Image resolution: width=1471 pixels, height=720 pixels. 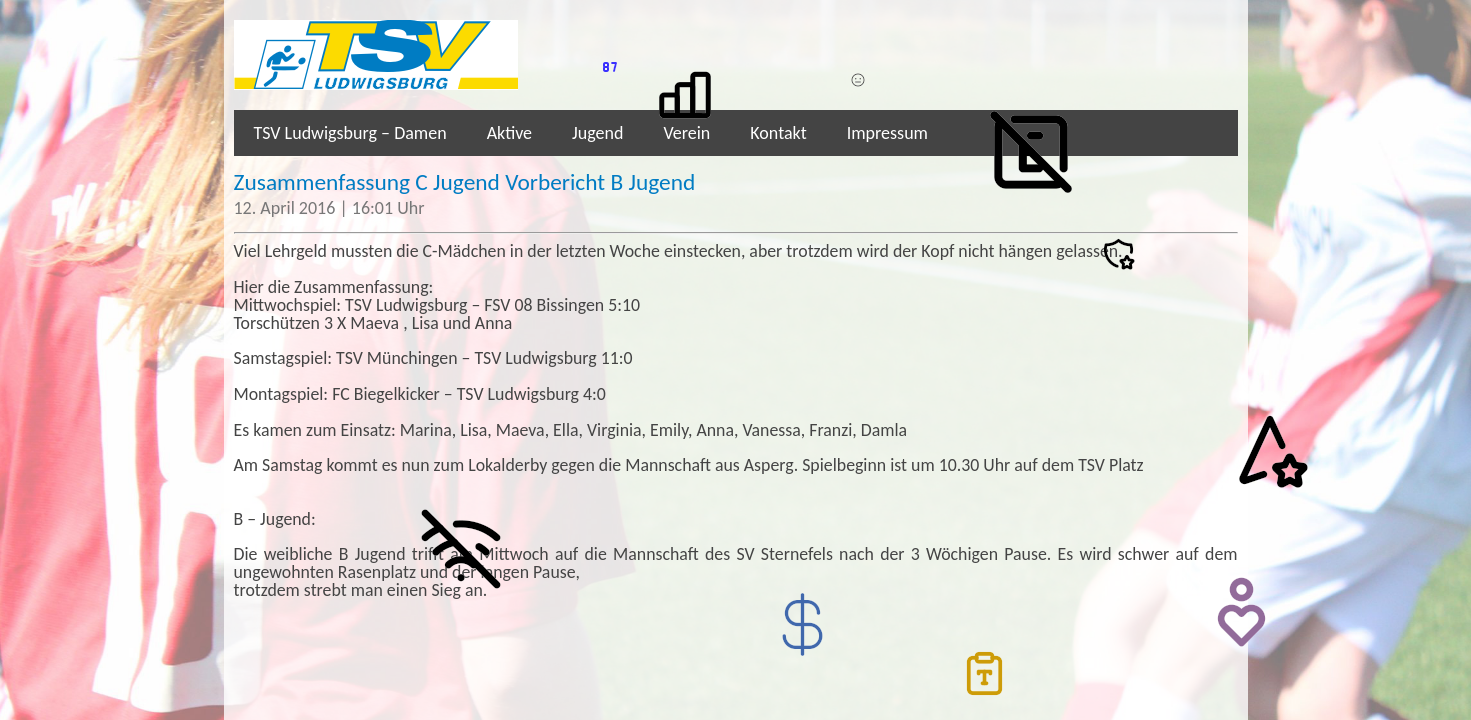 I want to click on view account balance or financial information, so click(x=802, y=624).